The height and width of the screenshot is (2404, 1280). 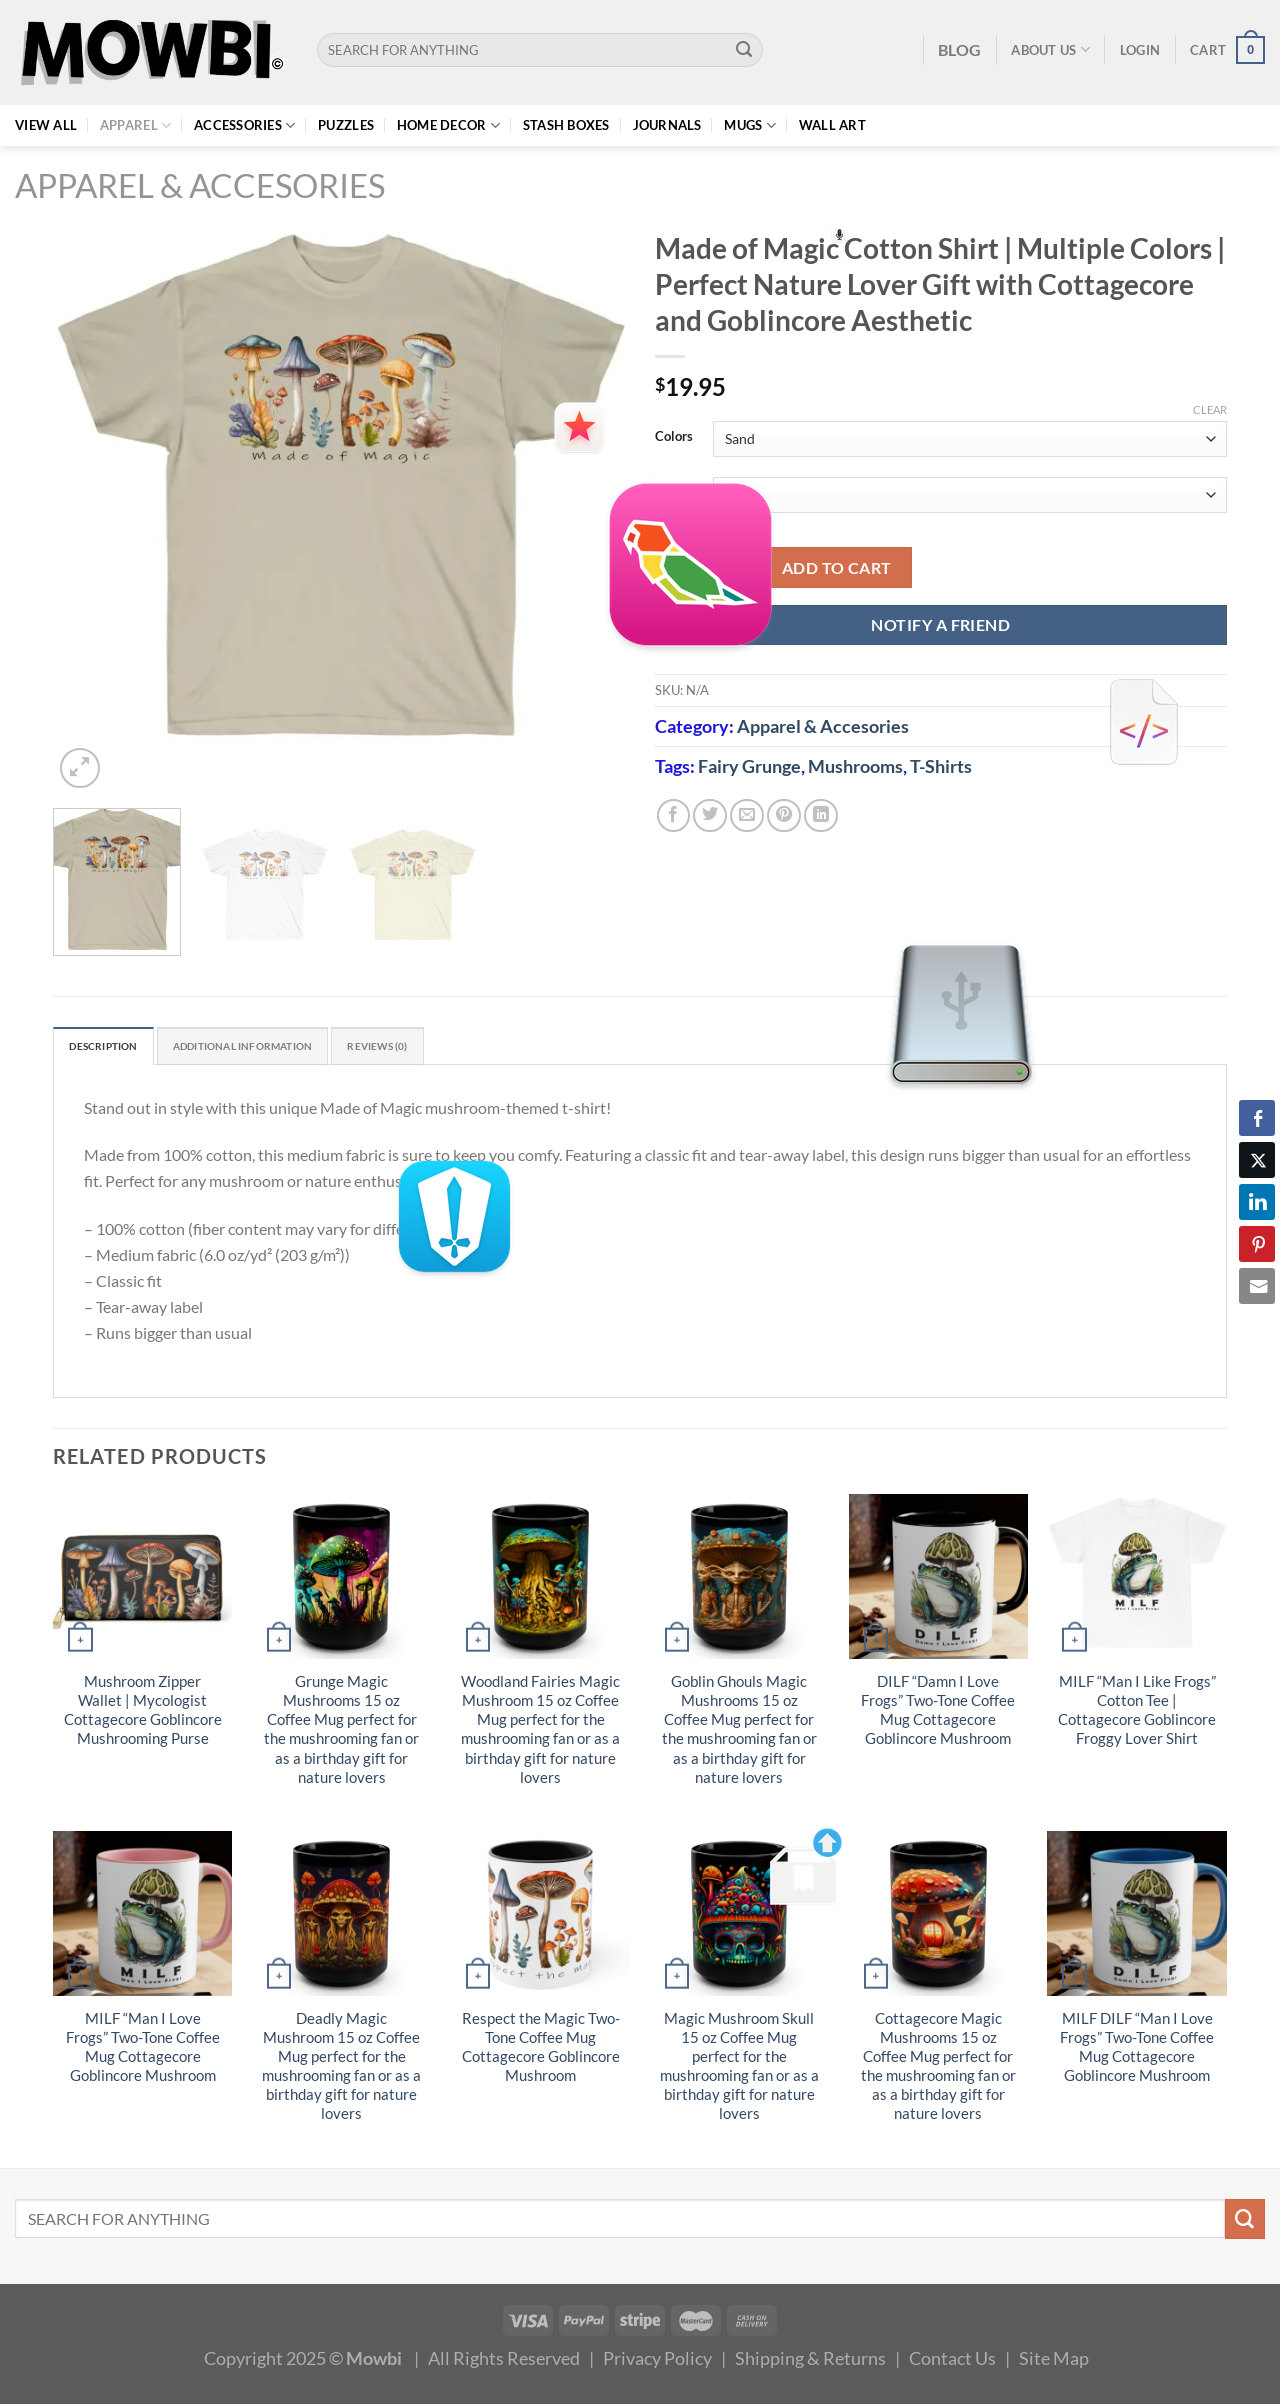 What do you see at coordinates (690, 564) in the screenshot?
I see `open the alovoa dating app` at bounding box center [690, 564].